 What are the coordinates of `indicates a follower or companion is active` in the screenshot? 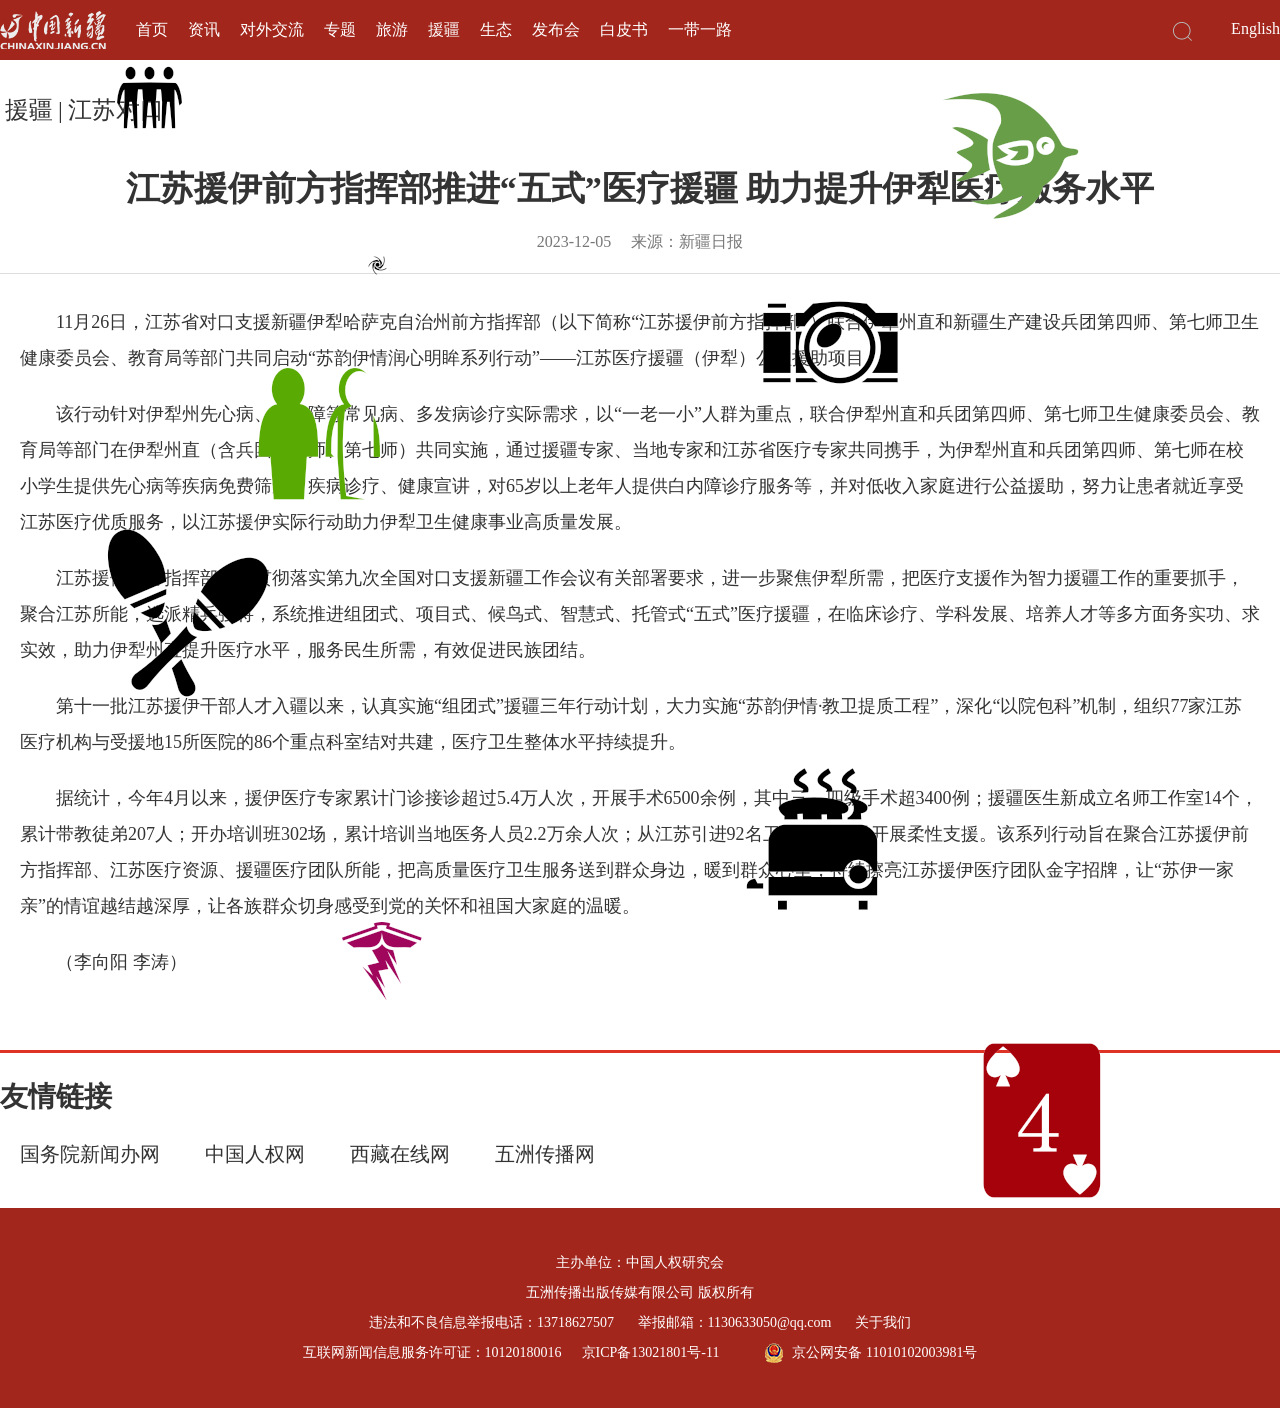 It's located at (322, 433).